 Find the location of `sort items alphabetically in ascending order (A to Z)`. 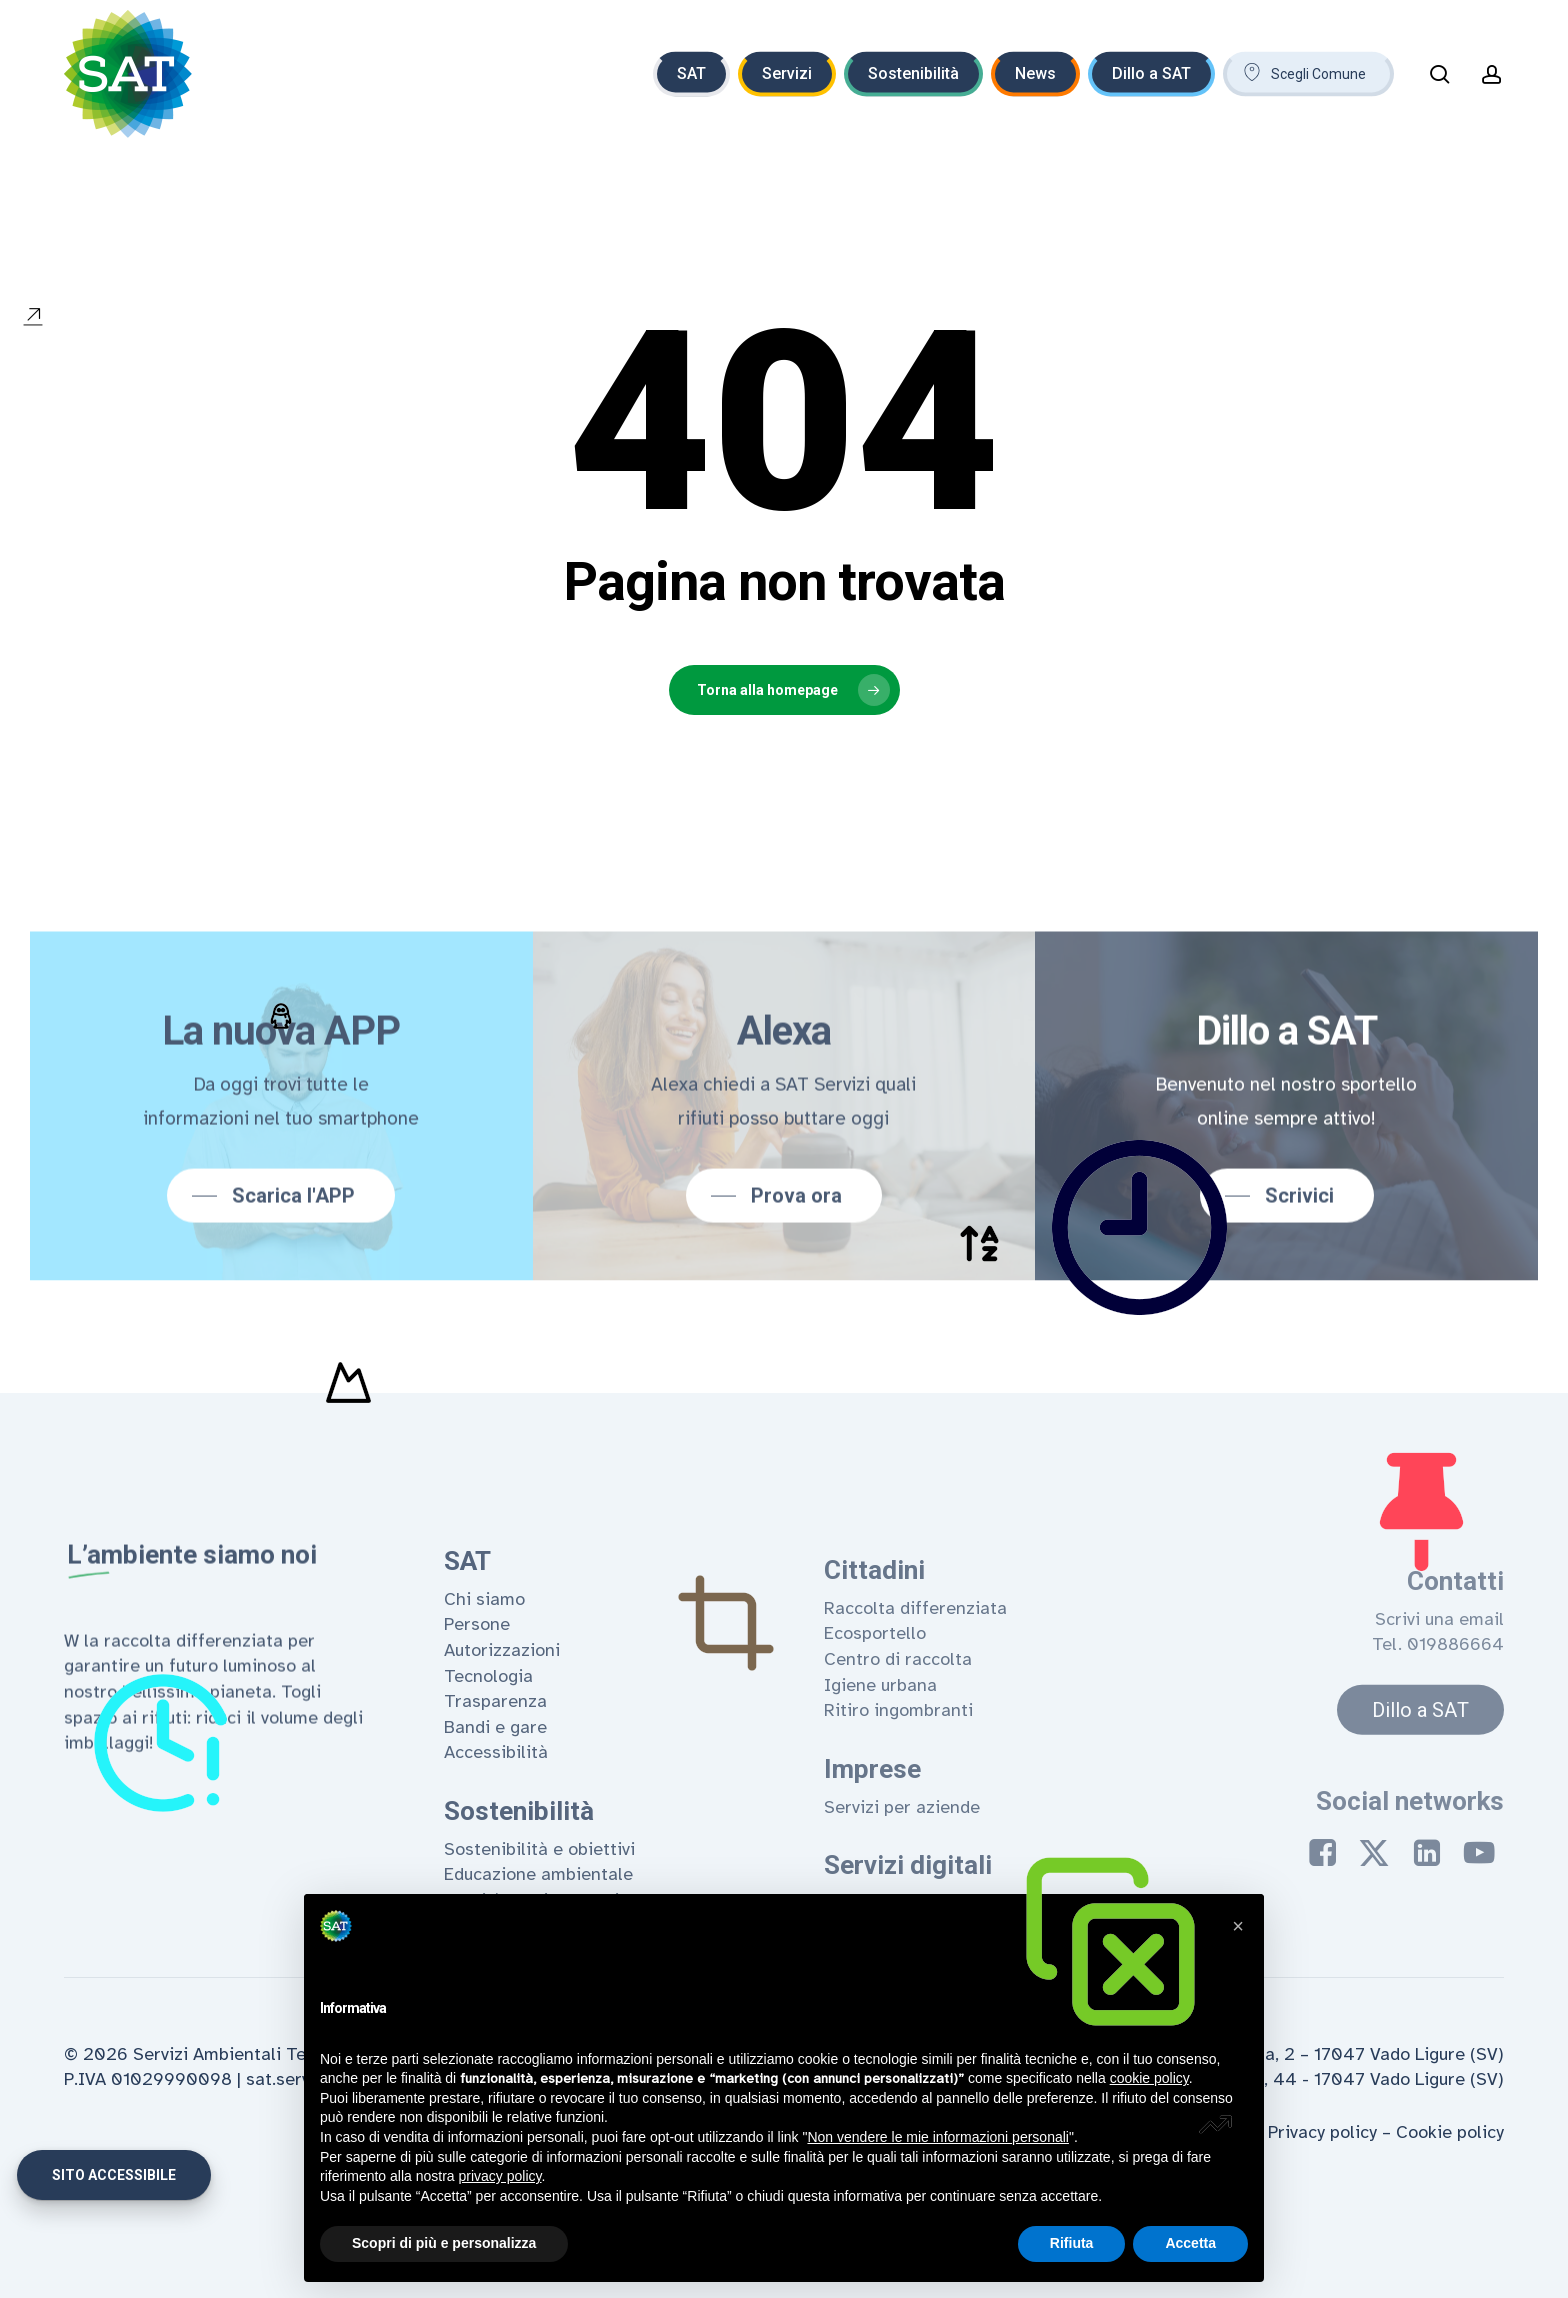

sort items alphabetically in ascending order (A to Z) is located at coordinates (979, 1243).